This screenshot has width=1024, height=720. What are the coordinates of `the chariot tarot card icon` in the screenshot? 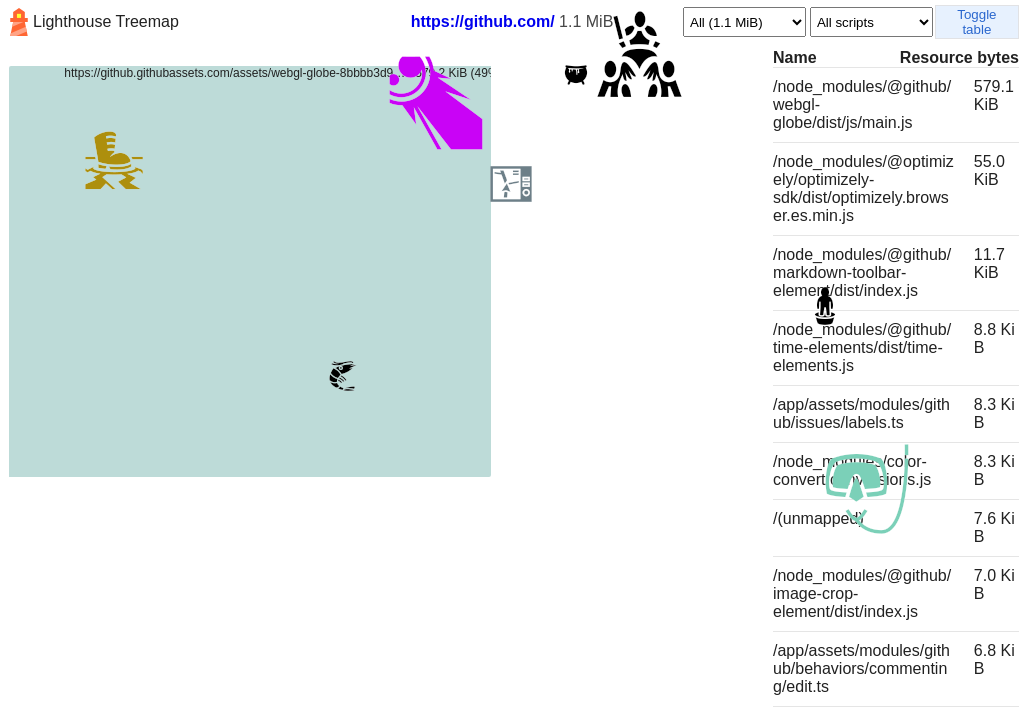 It's located at (639, 53).